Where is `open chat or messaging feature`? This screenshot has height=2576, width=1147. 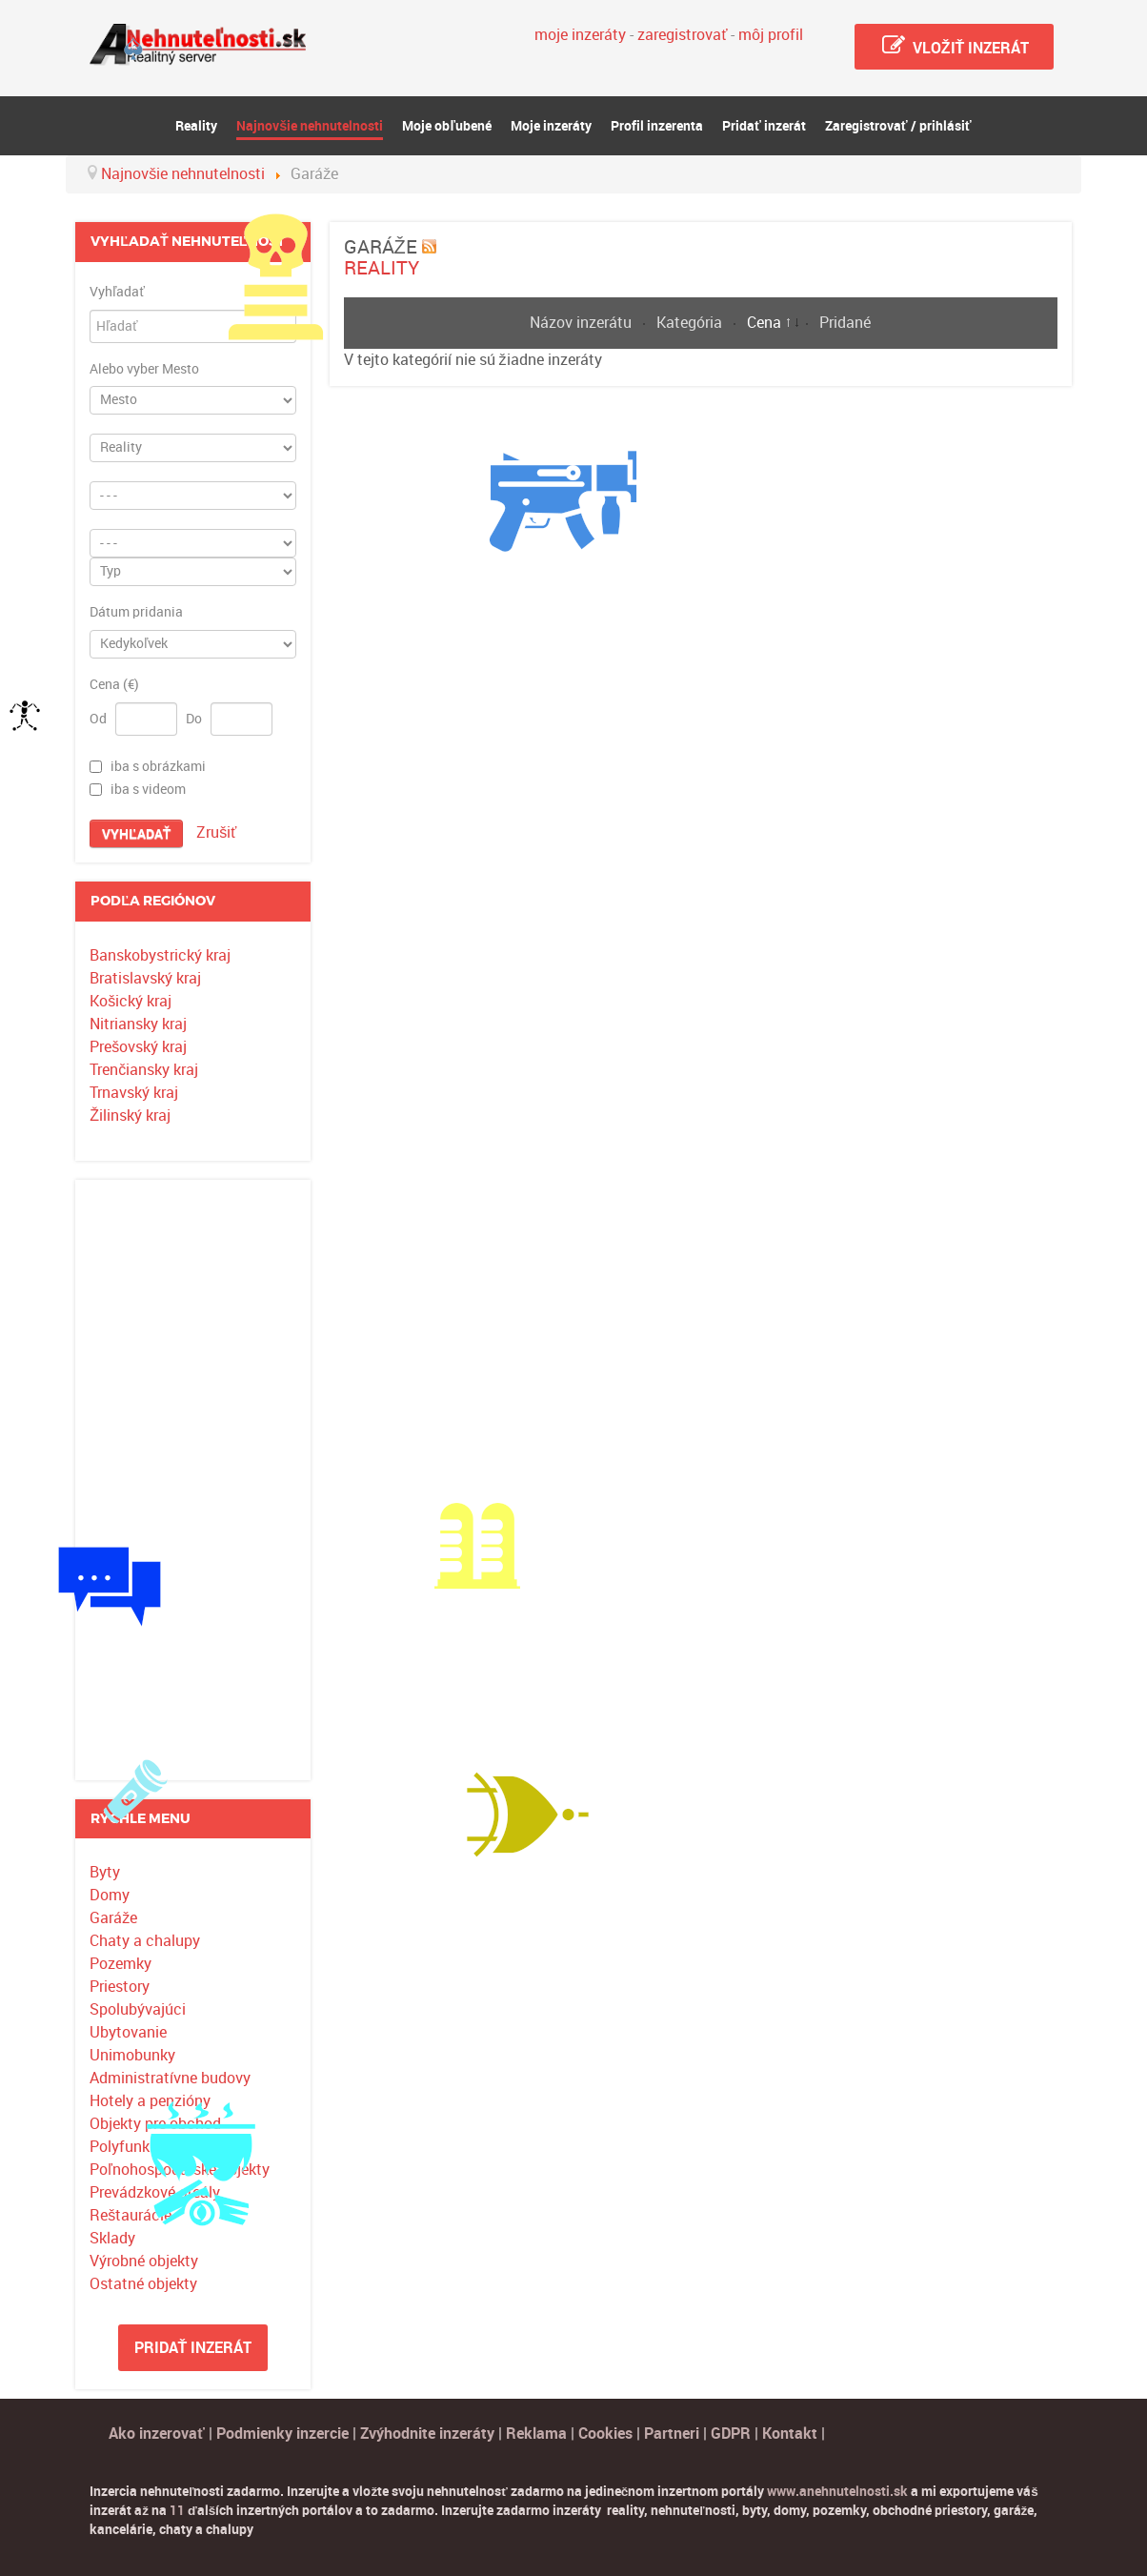
open chat or messaging feature is located at coordinates (110, 1587).